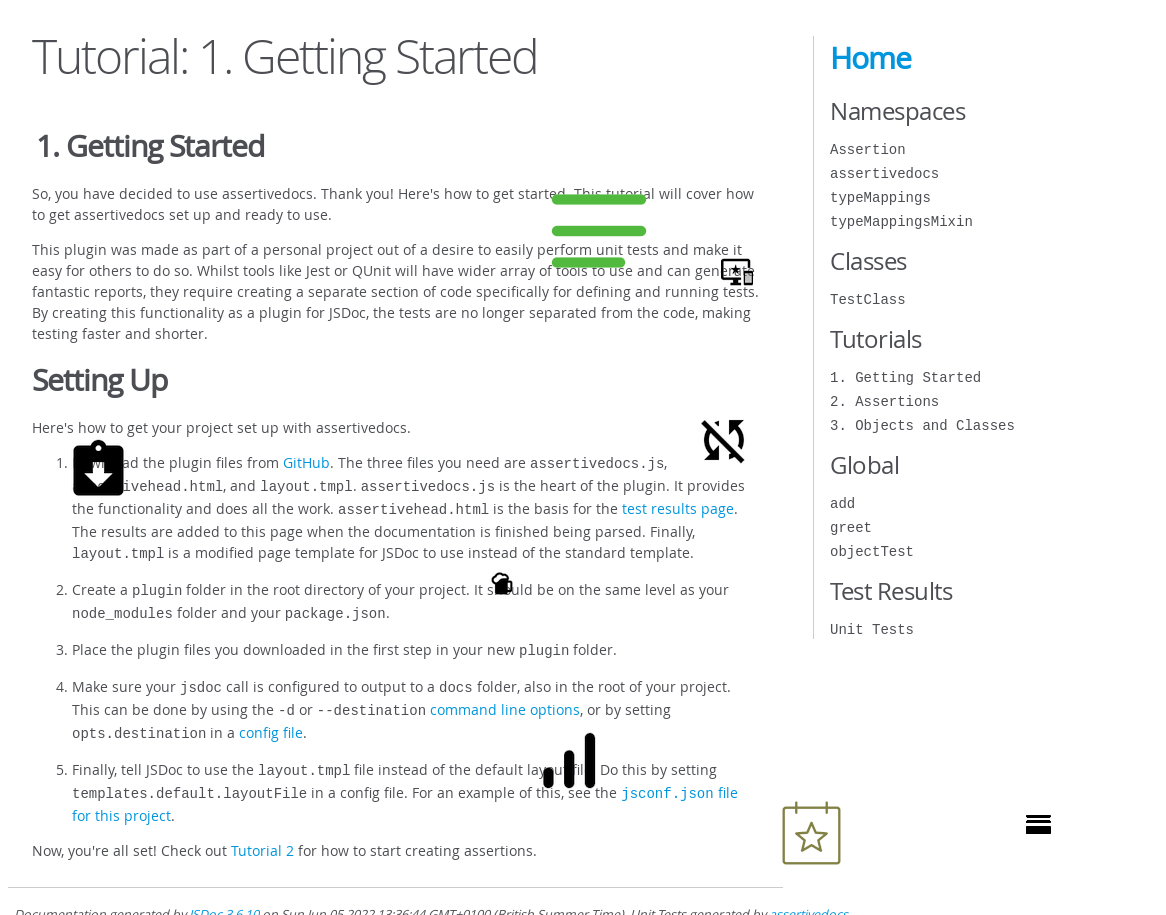 Image resolution: width=1166 pixels, height=915 pixels. I want to click on split view horizontally, so click(1038, 824).